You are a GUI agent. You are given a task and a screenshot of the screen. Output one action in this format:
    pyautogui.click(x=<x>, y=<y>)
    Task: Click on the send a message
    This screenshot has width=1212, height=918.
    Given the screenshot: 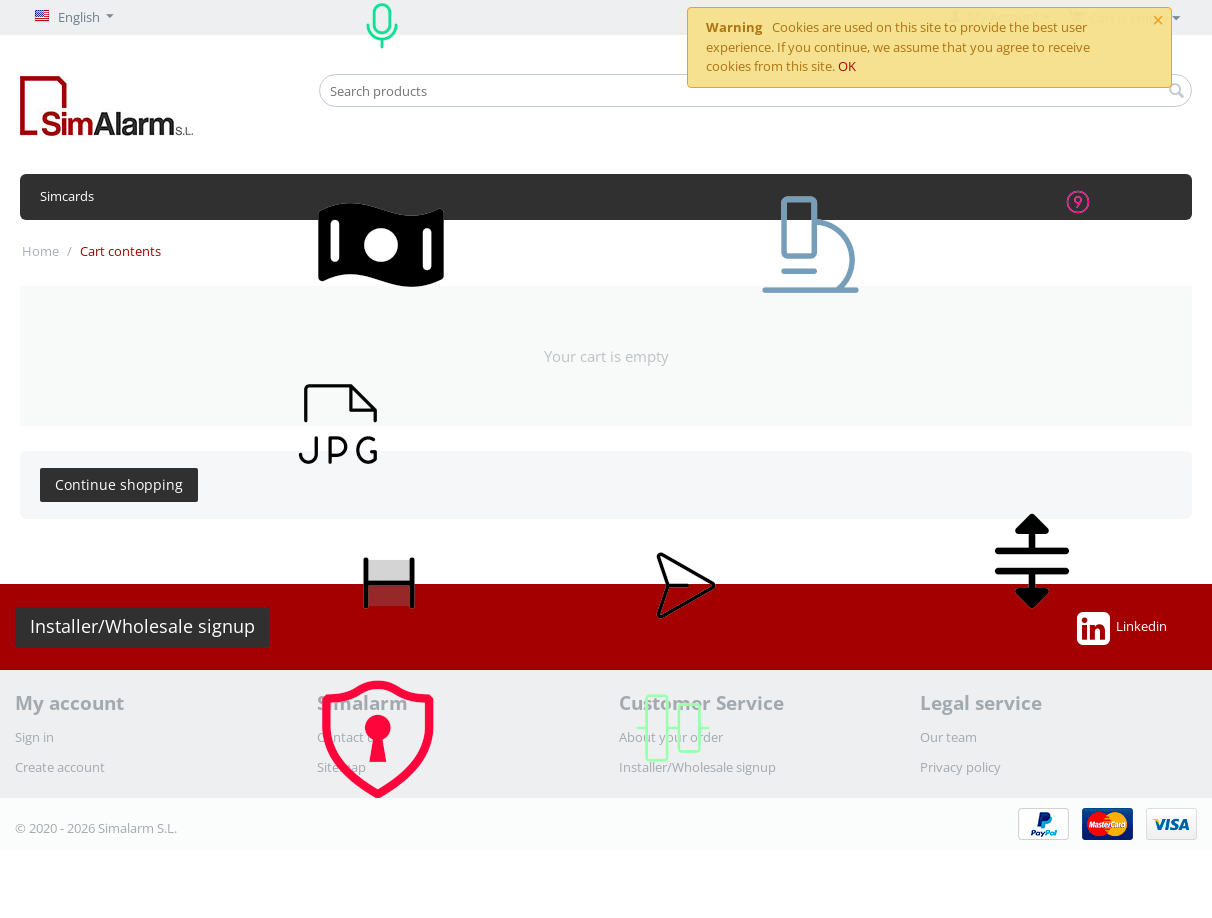 What is the action you would take?
    pyautogui.click(x=682, y=585)
    